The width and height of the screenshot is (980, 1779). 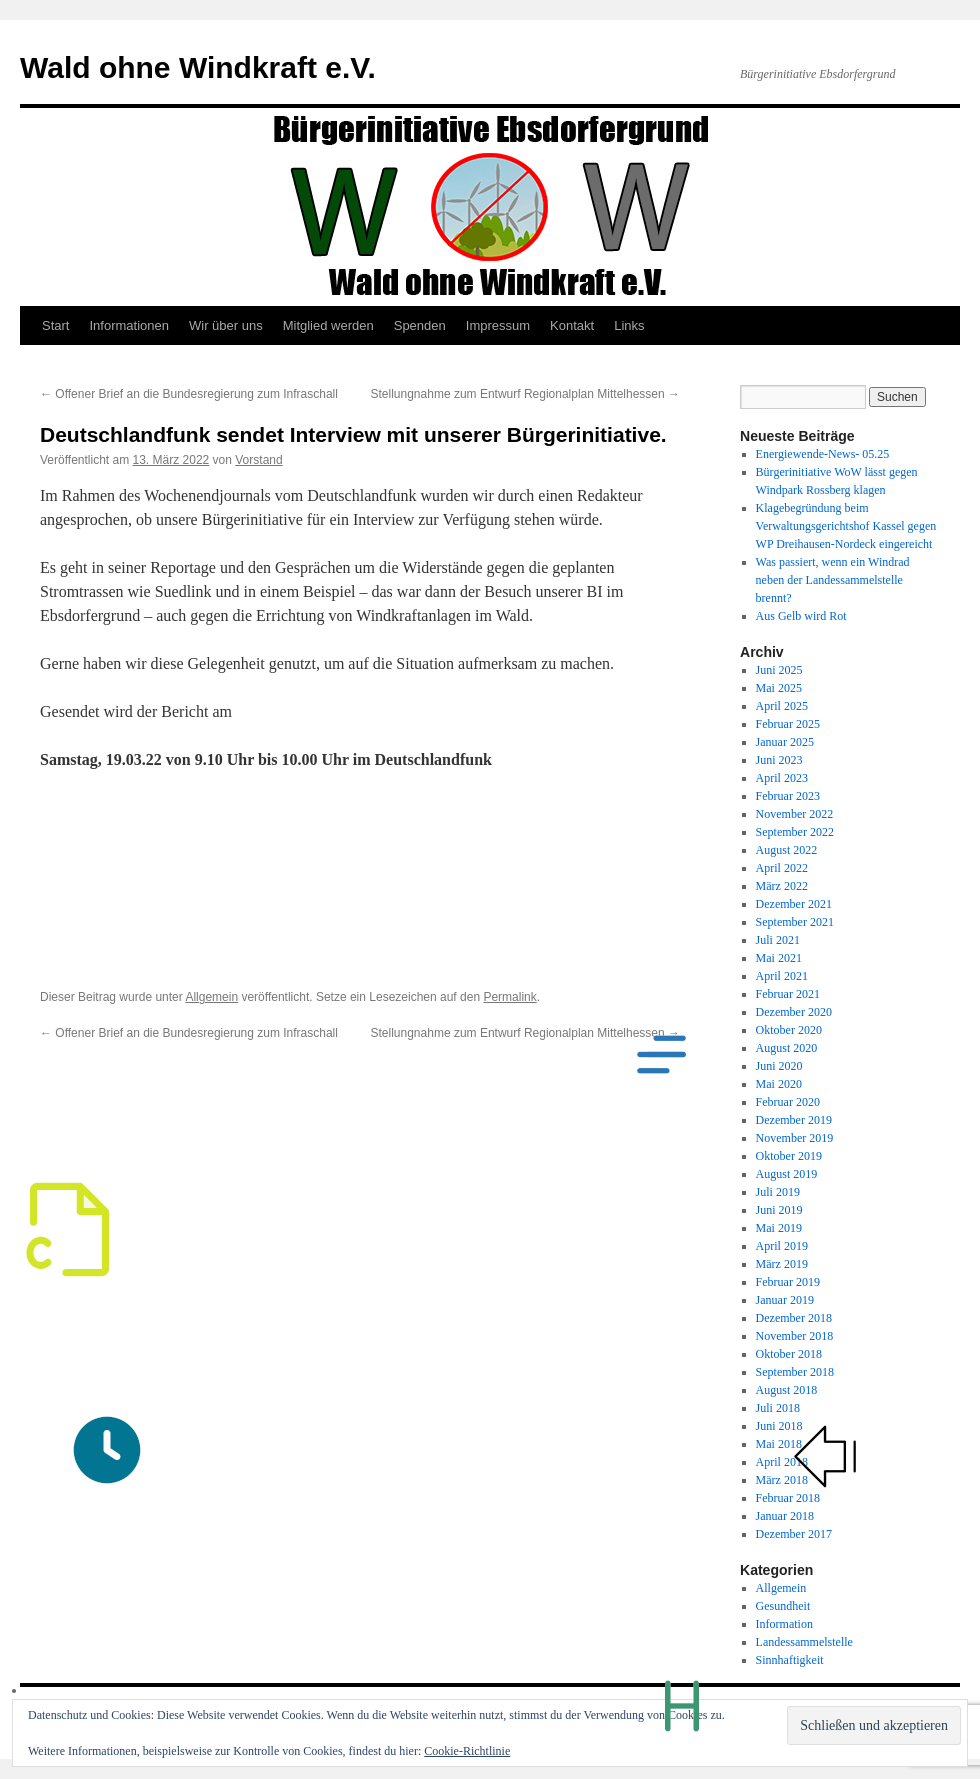 What do you see at coordinates (827, 1456) in the screenshot?
I see `go back to previous screen` at bounding box center [827, 1456].